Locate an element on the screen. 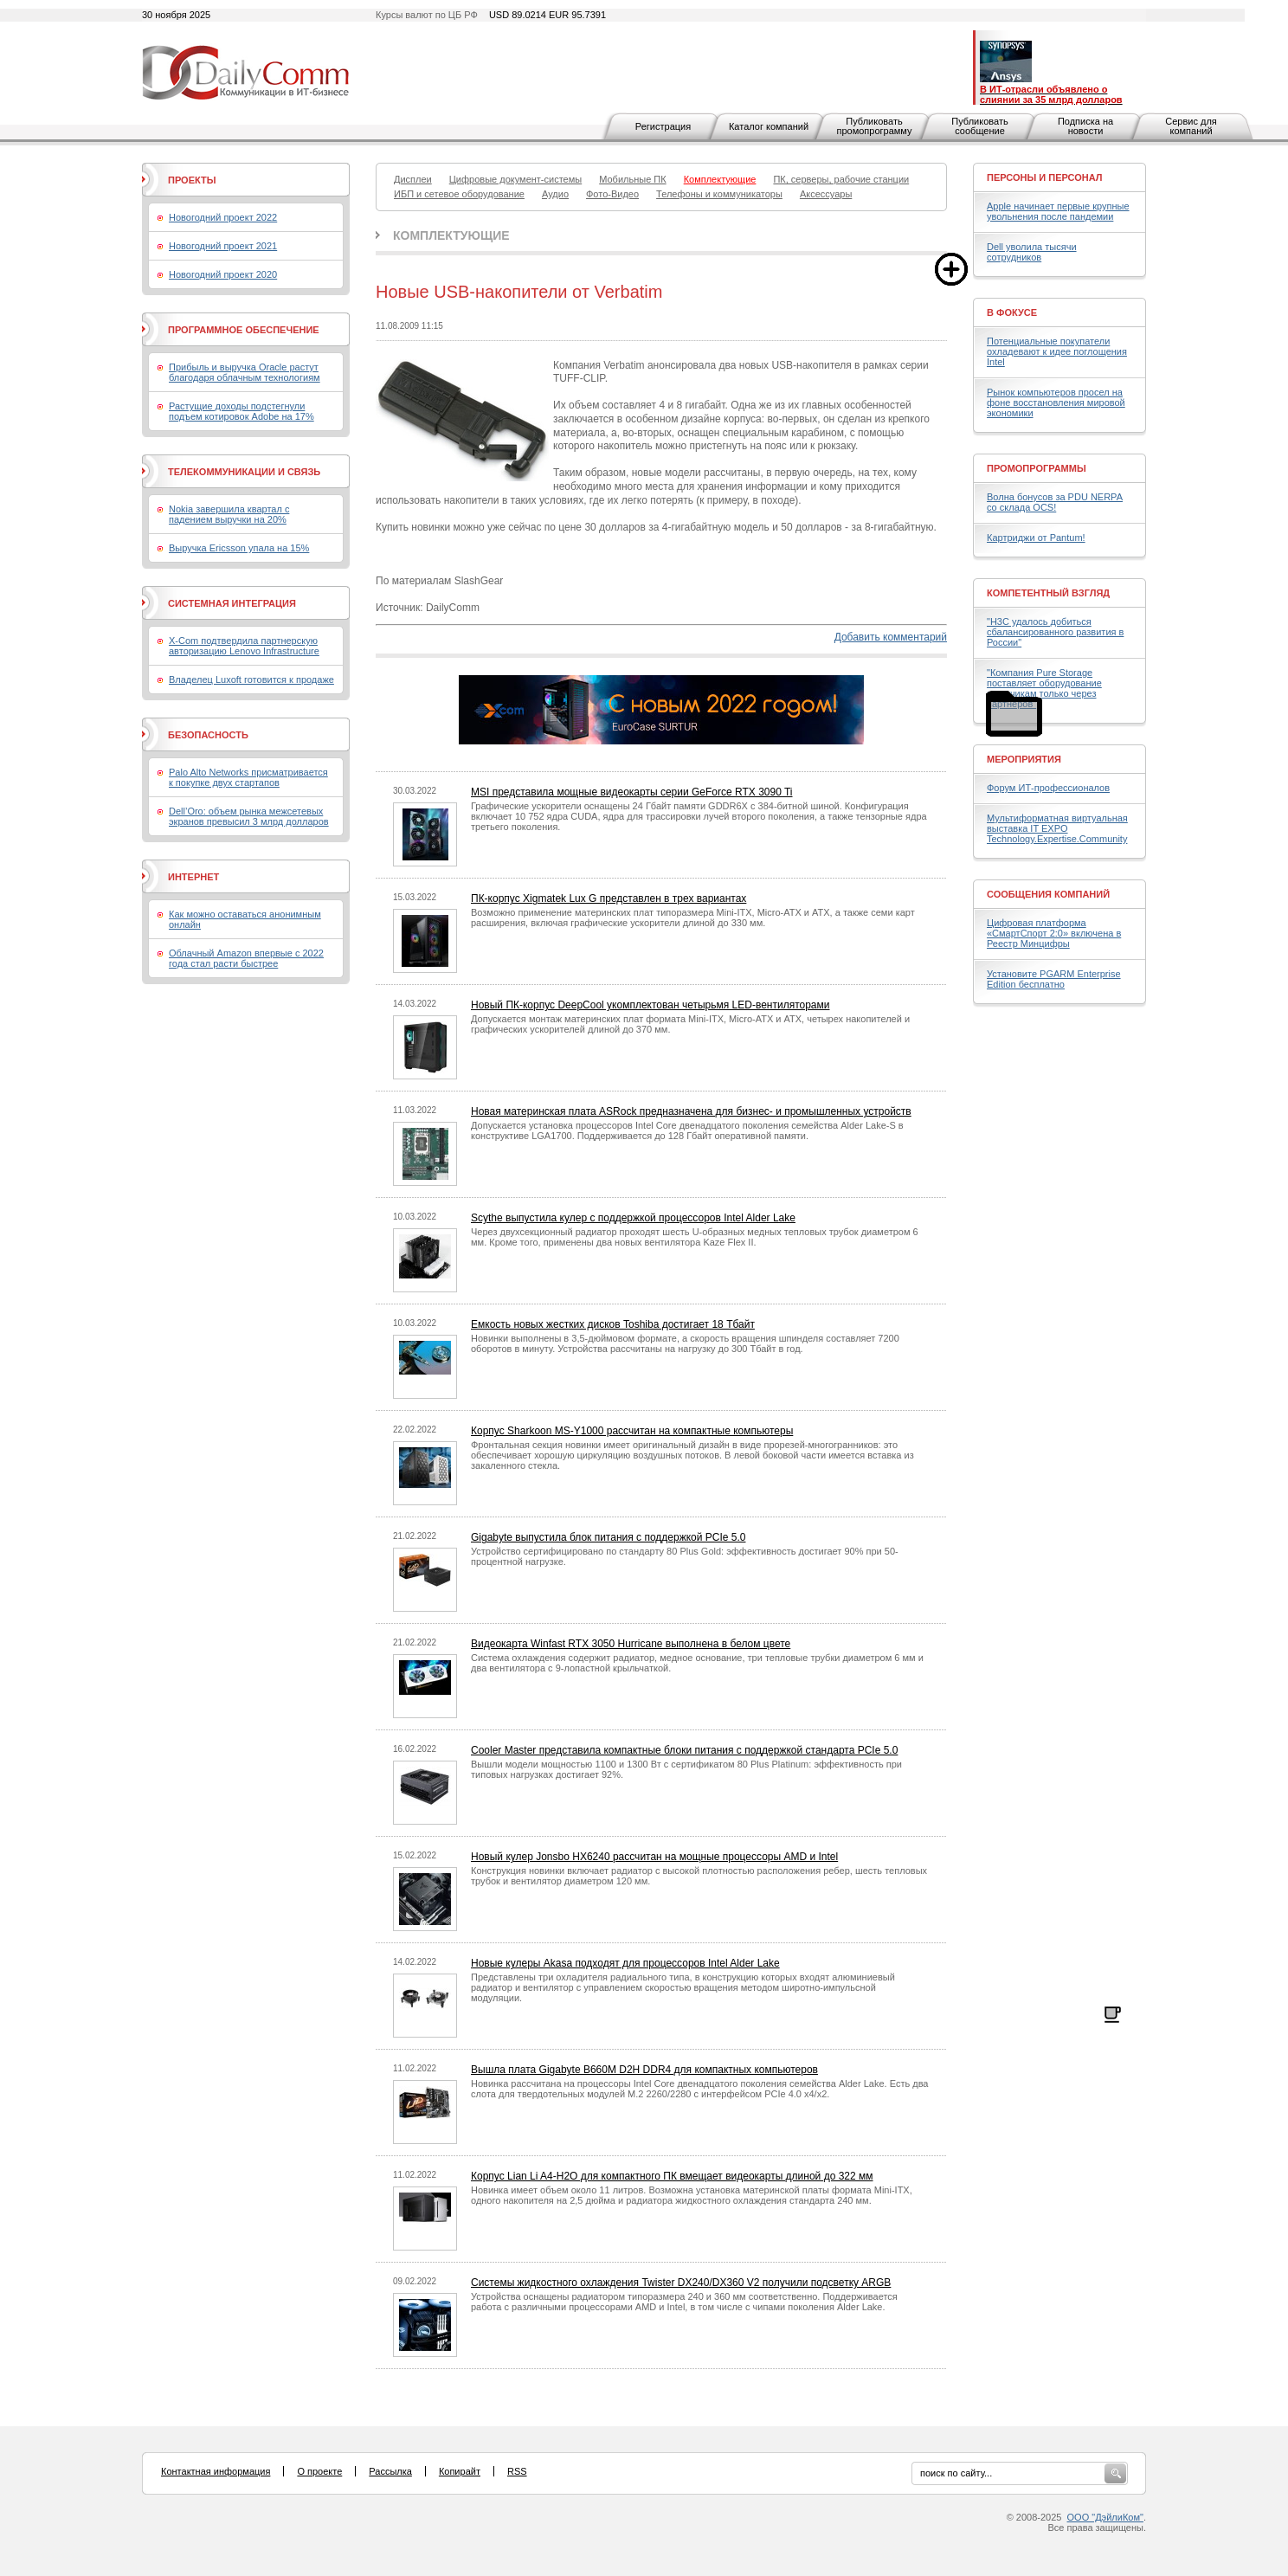 This screenshot has height=2576, width=1288. open folder to view contents is located at coordinates (1014, 713).